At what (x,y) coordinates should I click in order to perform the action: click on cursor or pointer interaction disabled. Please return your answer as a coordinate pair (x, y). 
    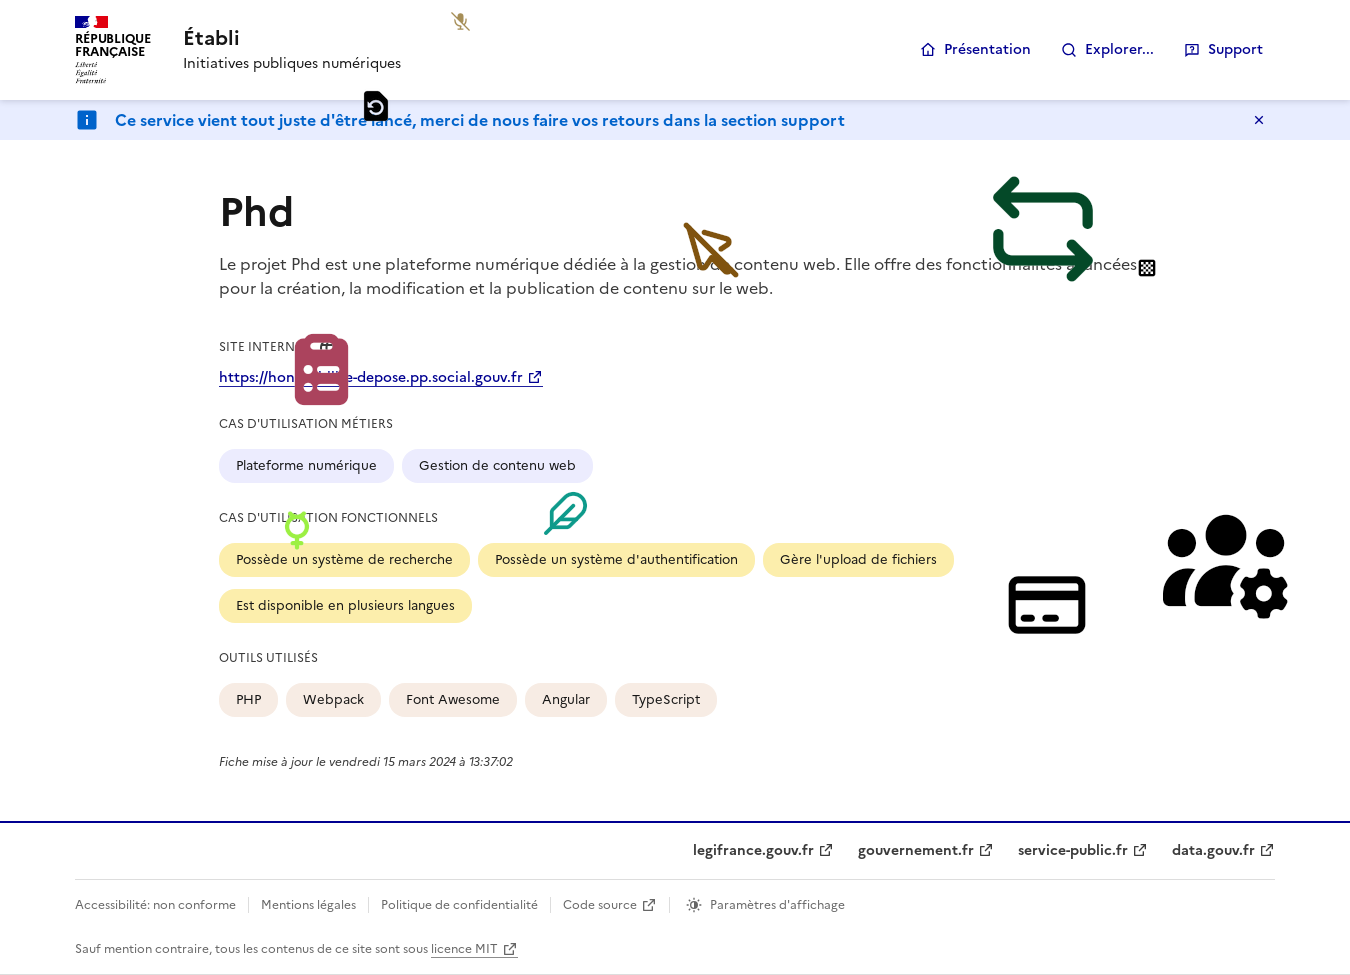
    Looking at the image, I should click on (711, 250).